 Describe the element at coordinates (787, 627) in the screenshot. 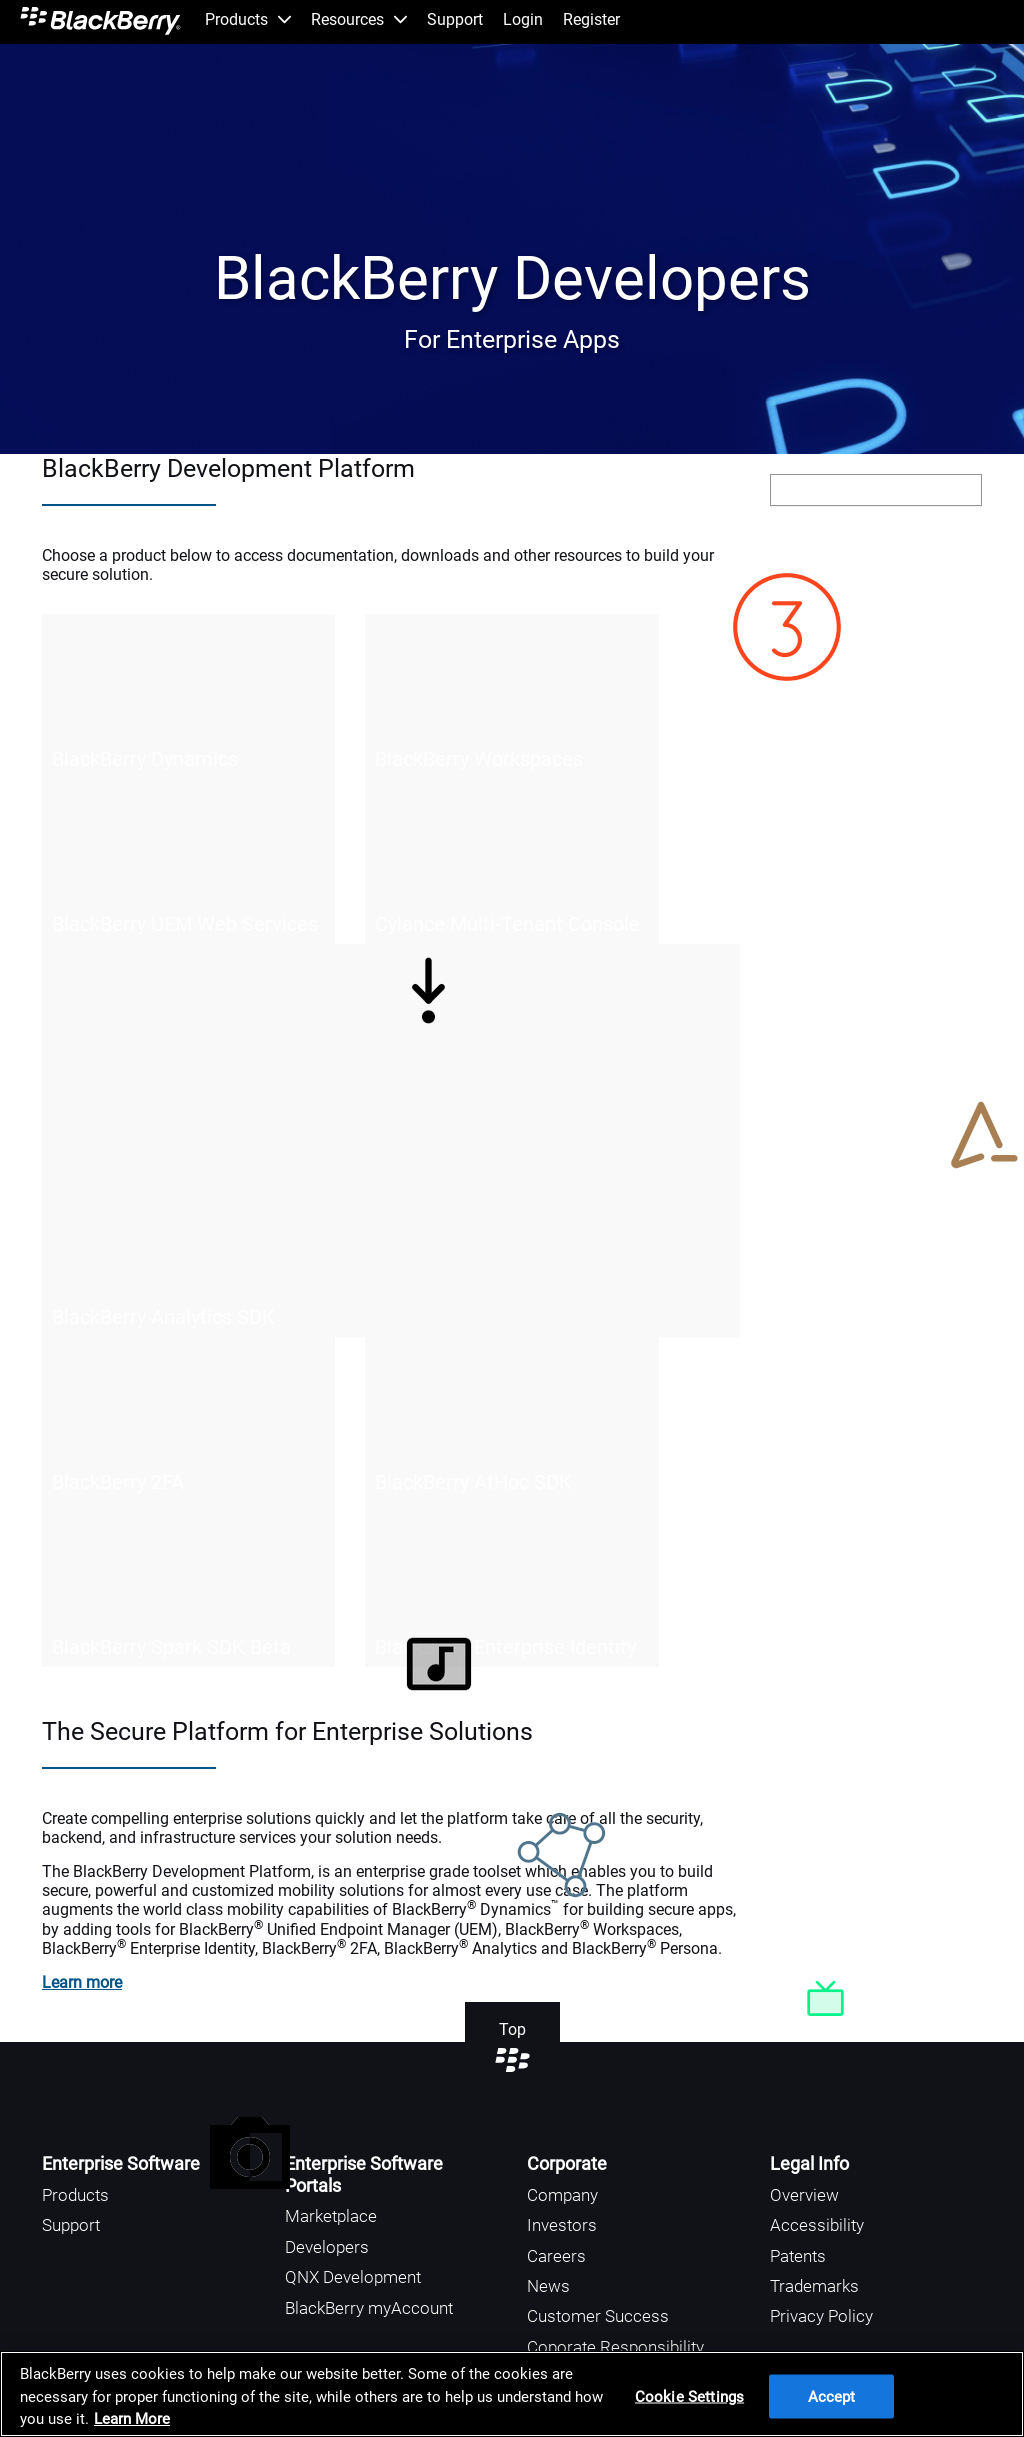

I see `indicates step three in a multi-step process` at that location.